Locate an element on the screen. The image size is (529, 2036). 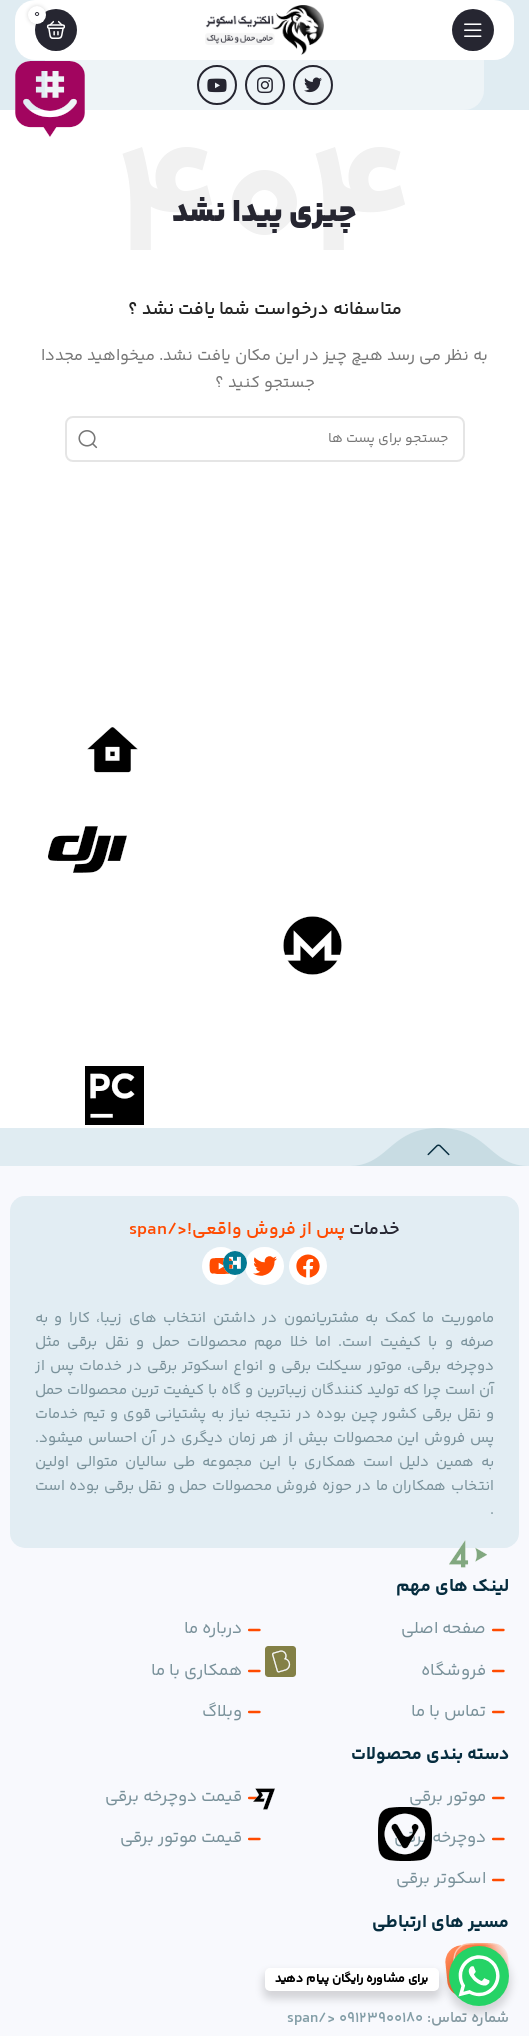
open vivaldi browser is located at coordinates (405, 1834).